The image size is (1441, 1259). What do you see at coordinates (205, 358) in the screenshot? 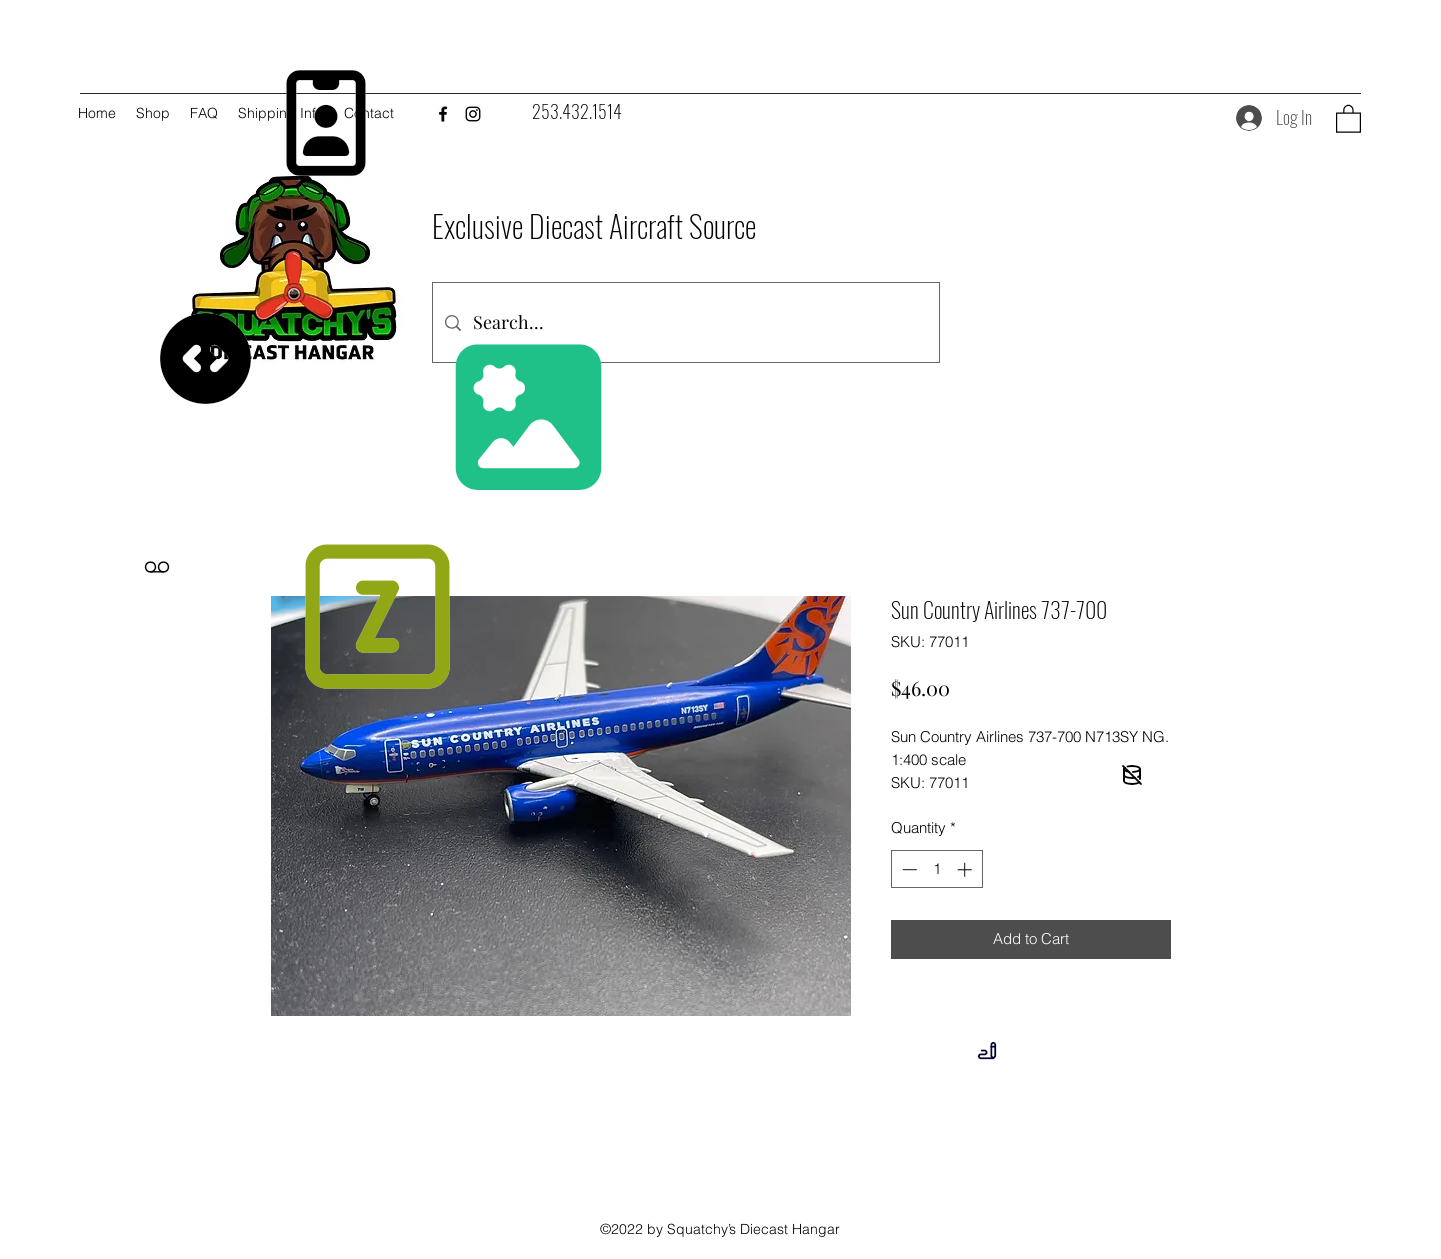
I see `access code editor or developer tools` at bounding box center [205, 358].